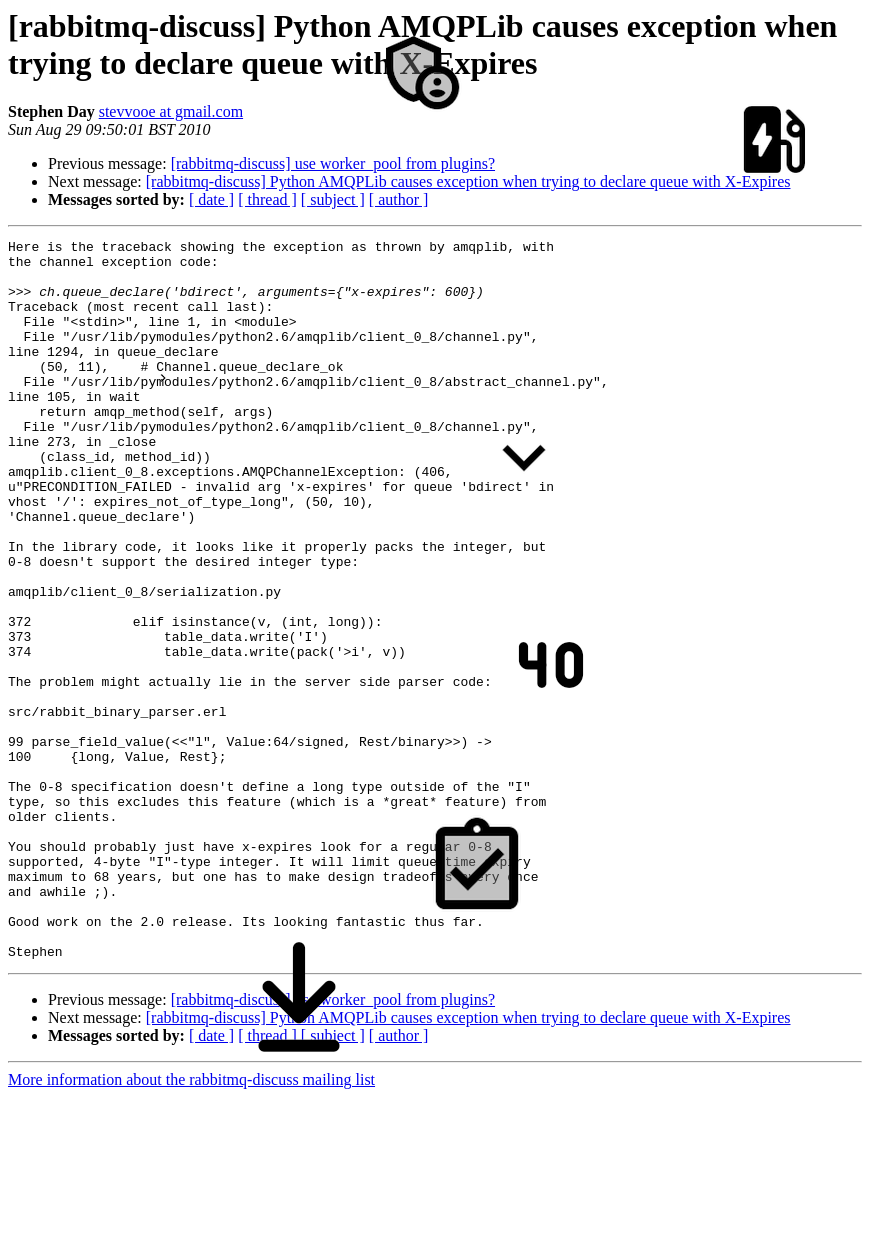 Image resolution: width=870 pixels, height=1241 pixels. What do you see at coordinates (477, 868) in the screenshot?
I see `view completed tasks or assignments` at bounding box center [477, 868].